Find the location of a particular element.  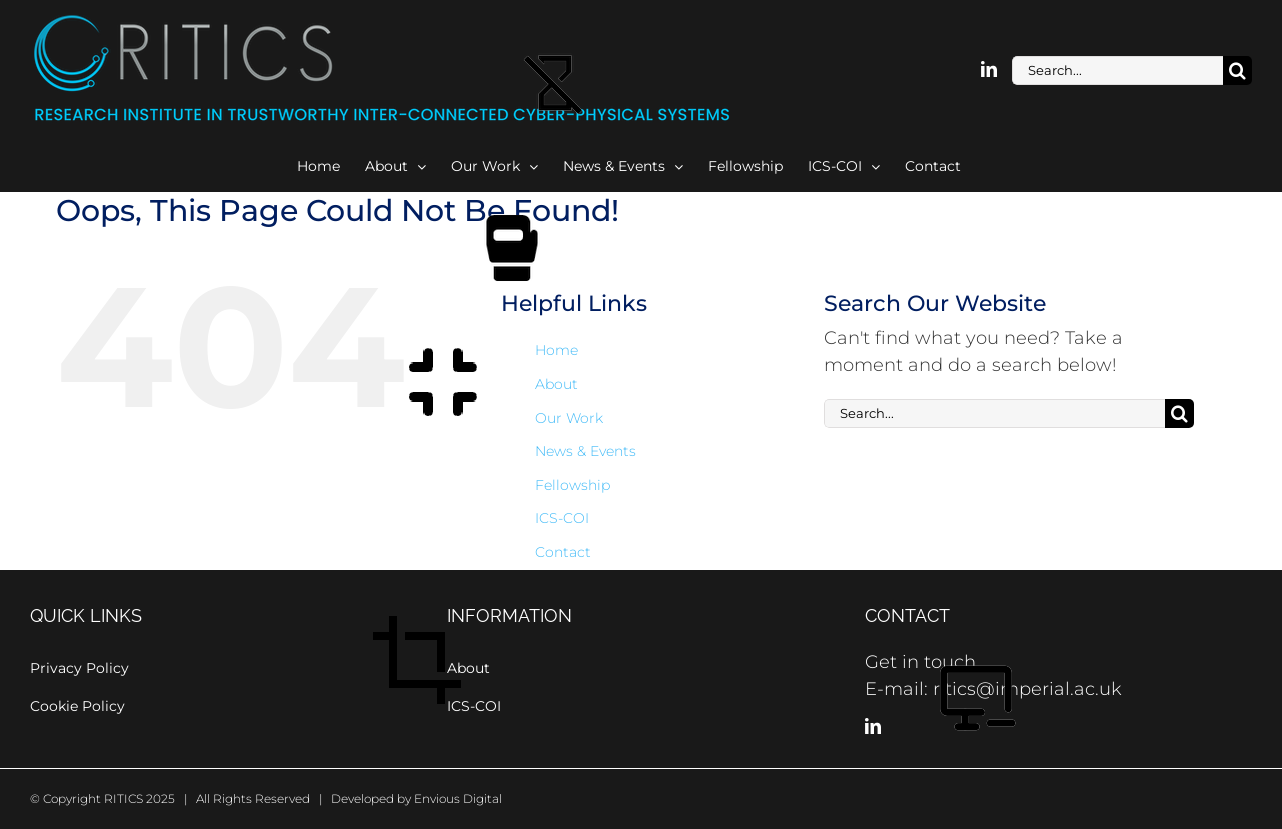

remove a desktop device from your account is located at coordinates (976, 698).